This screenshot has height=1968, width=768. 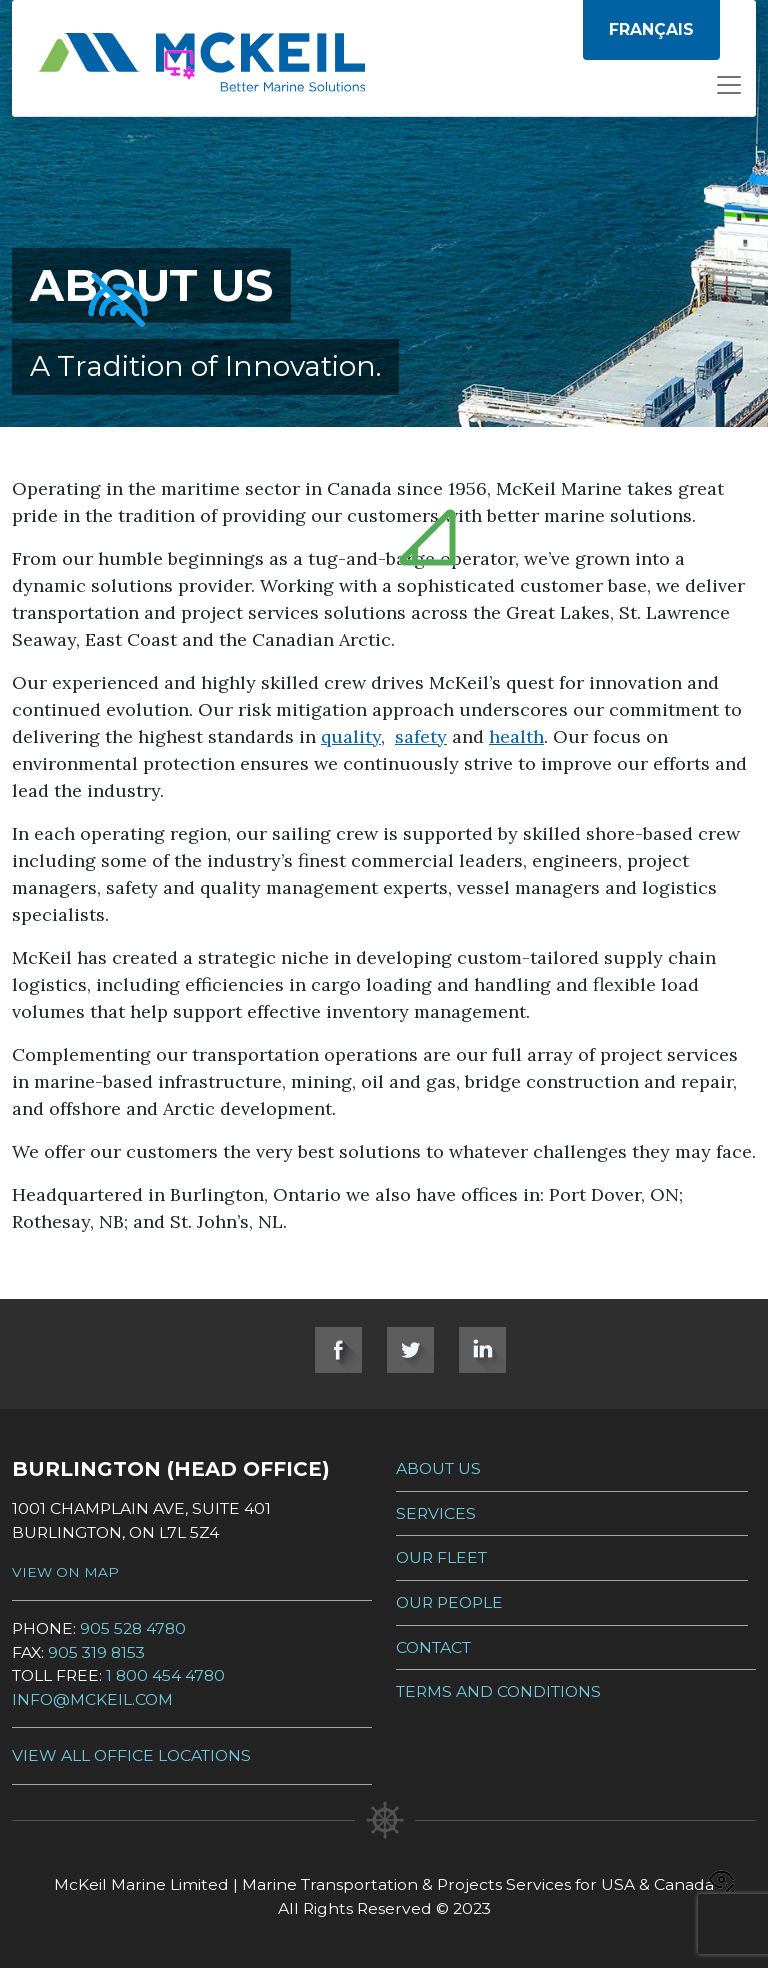 I want to click on view available discounts or promotions, so click(x=721, y=1879).